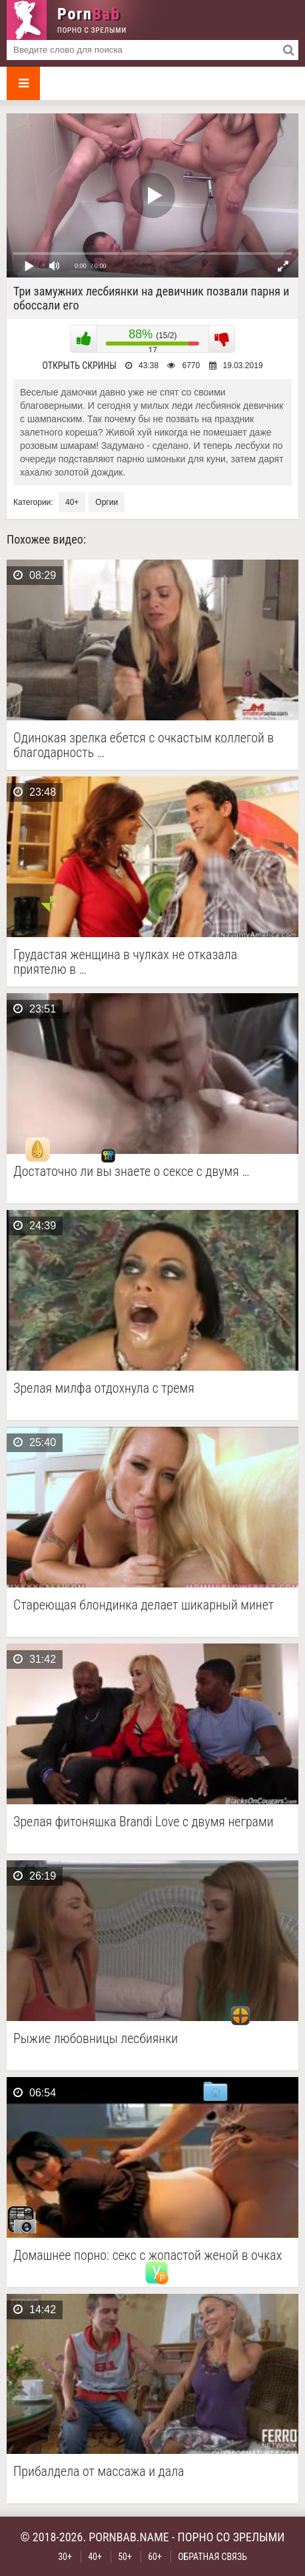 The width and height of the screenshot is (305, 2576). I want to click on open the passwords app, so click(108, 1155).